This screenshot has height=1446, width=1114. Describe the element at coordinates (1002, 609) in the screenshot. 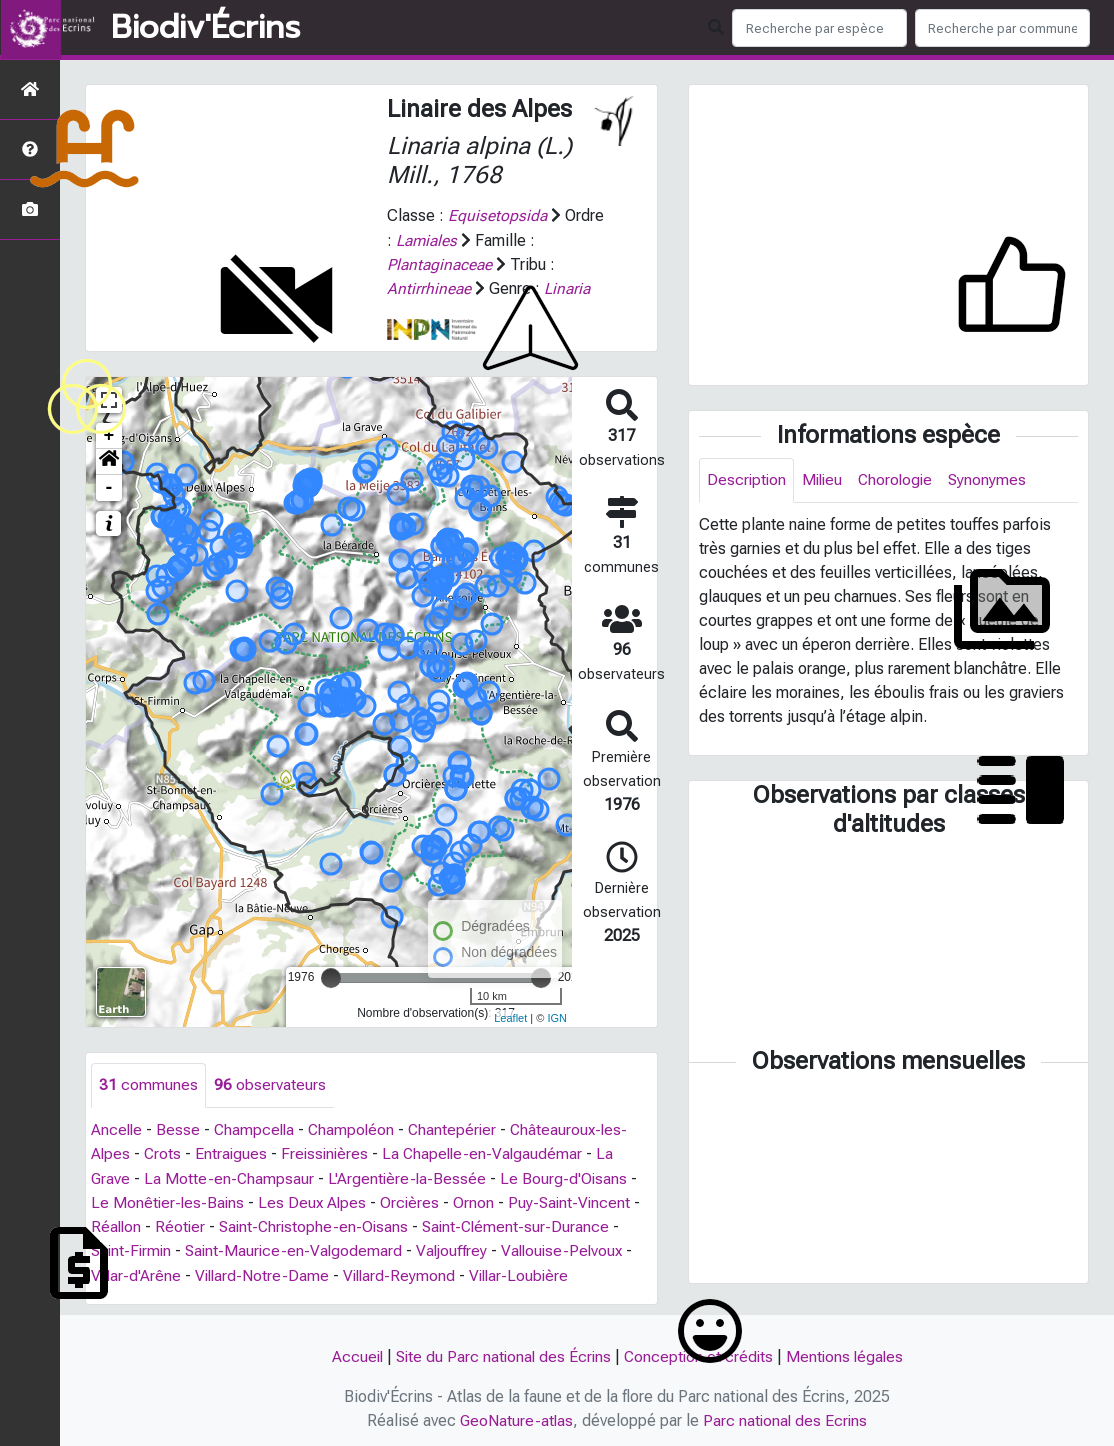

I see `access your photo and media library` at that location.